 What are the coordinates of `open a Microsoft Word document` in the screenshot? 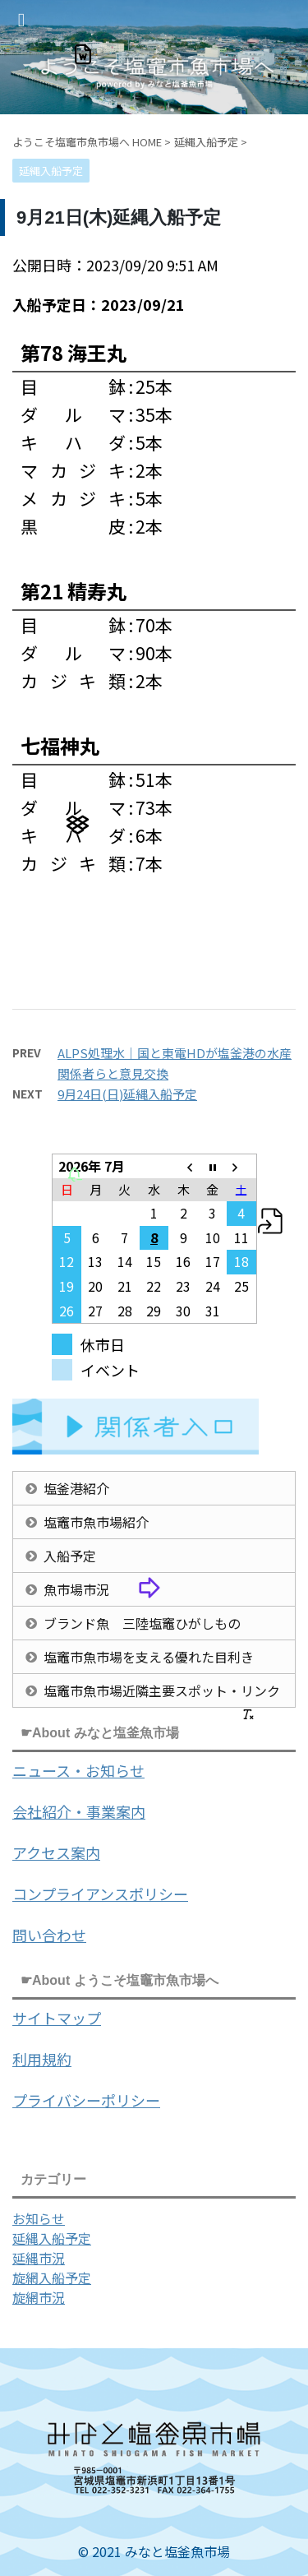 It's located at (83, 54).